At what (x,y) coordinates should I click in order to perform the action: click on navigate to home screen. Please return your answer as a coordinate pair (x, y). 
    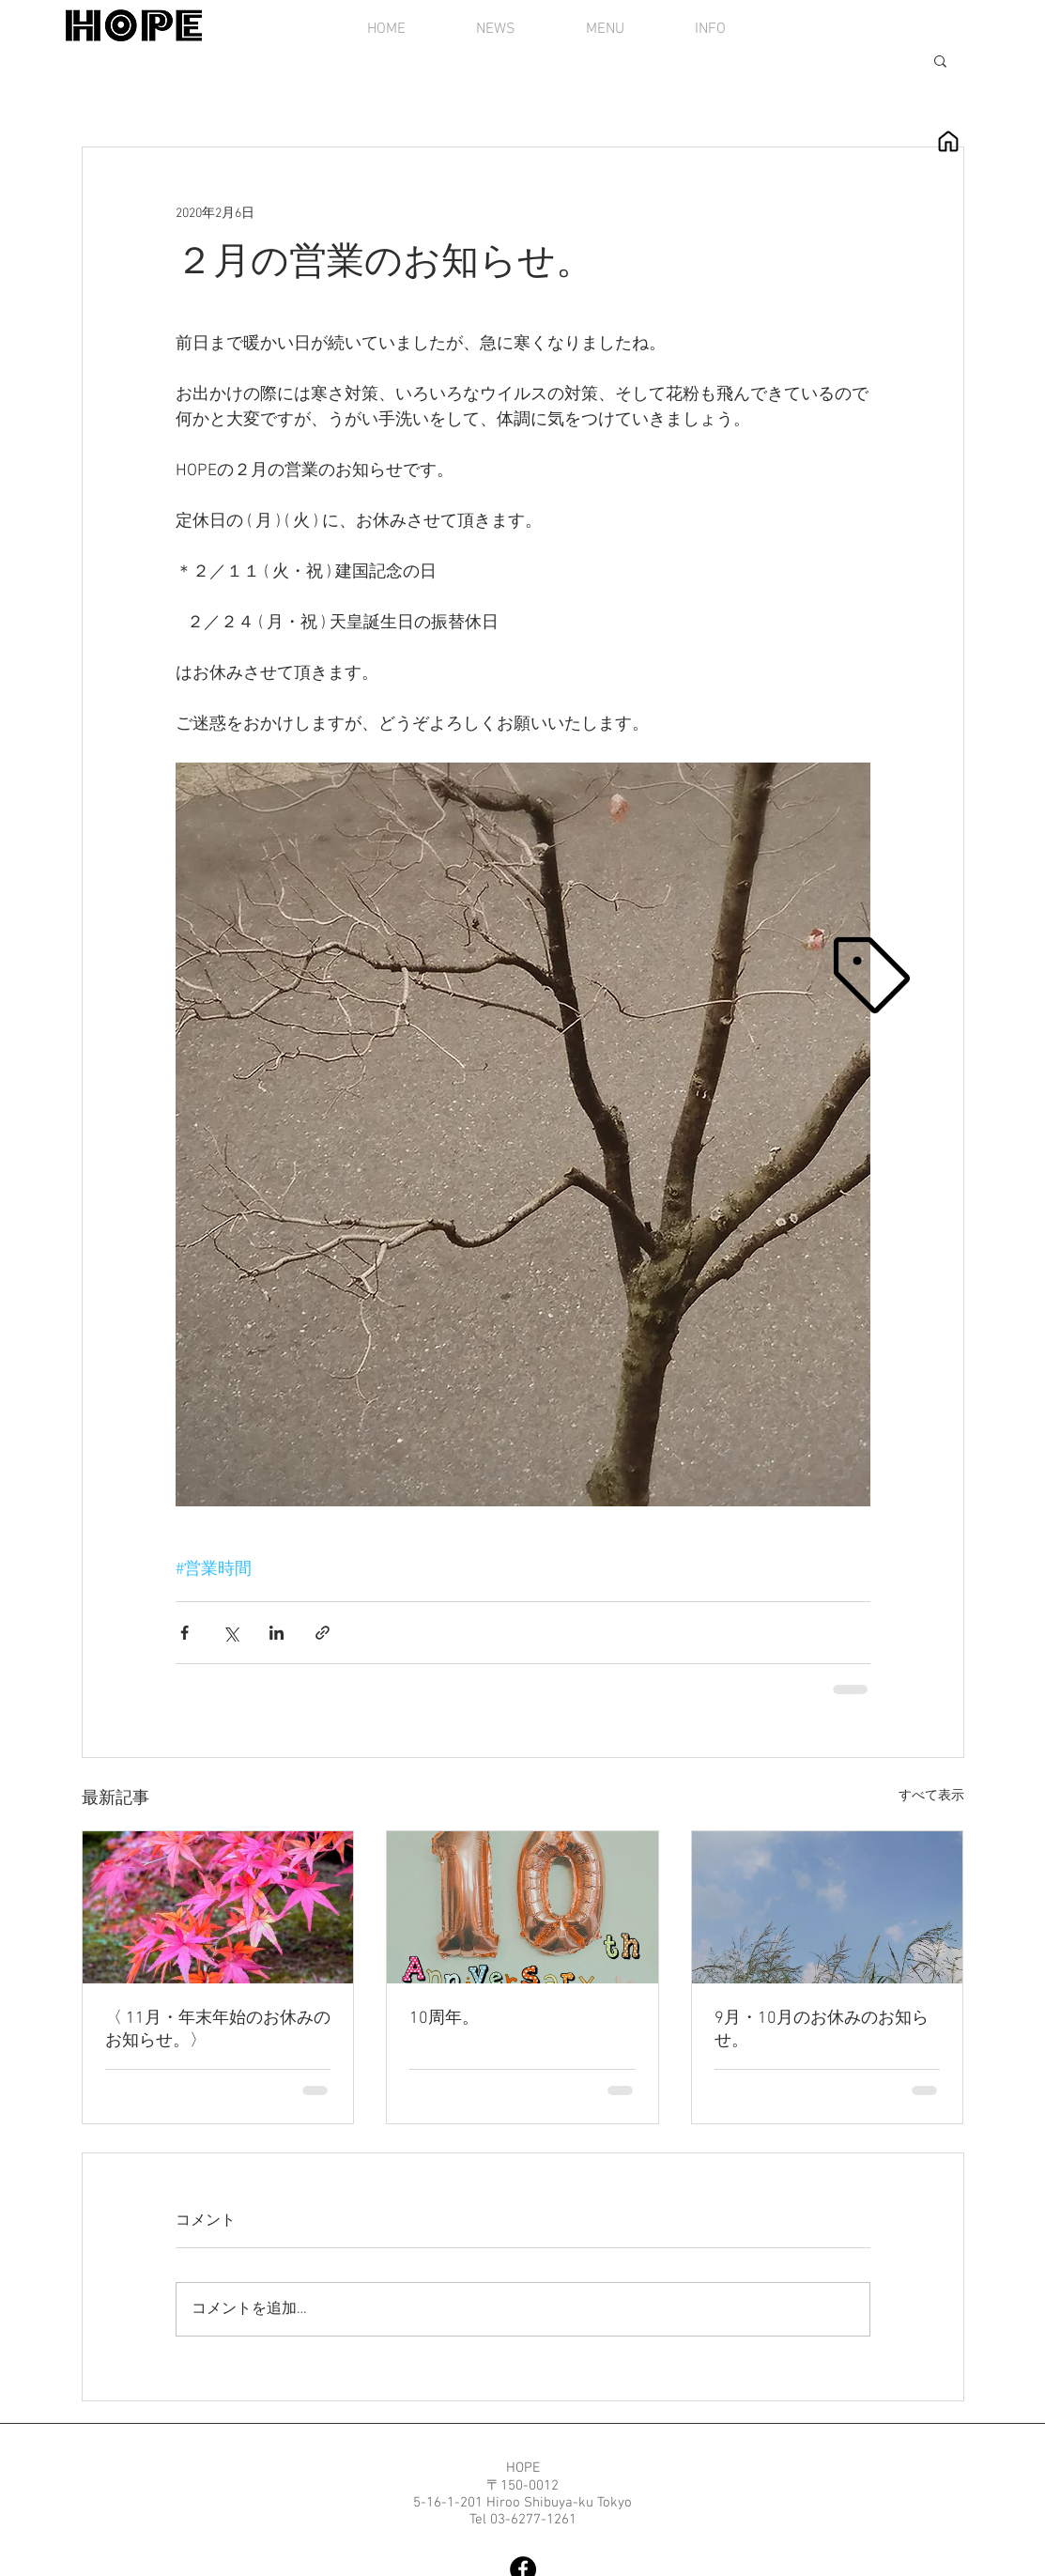
    Looking at the image, I should click on (948, 142).